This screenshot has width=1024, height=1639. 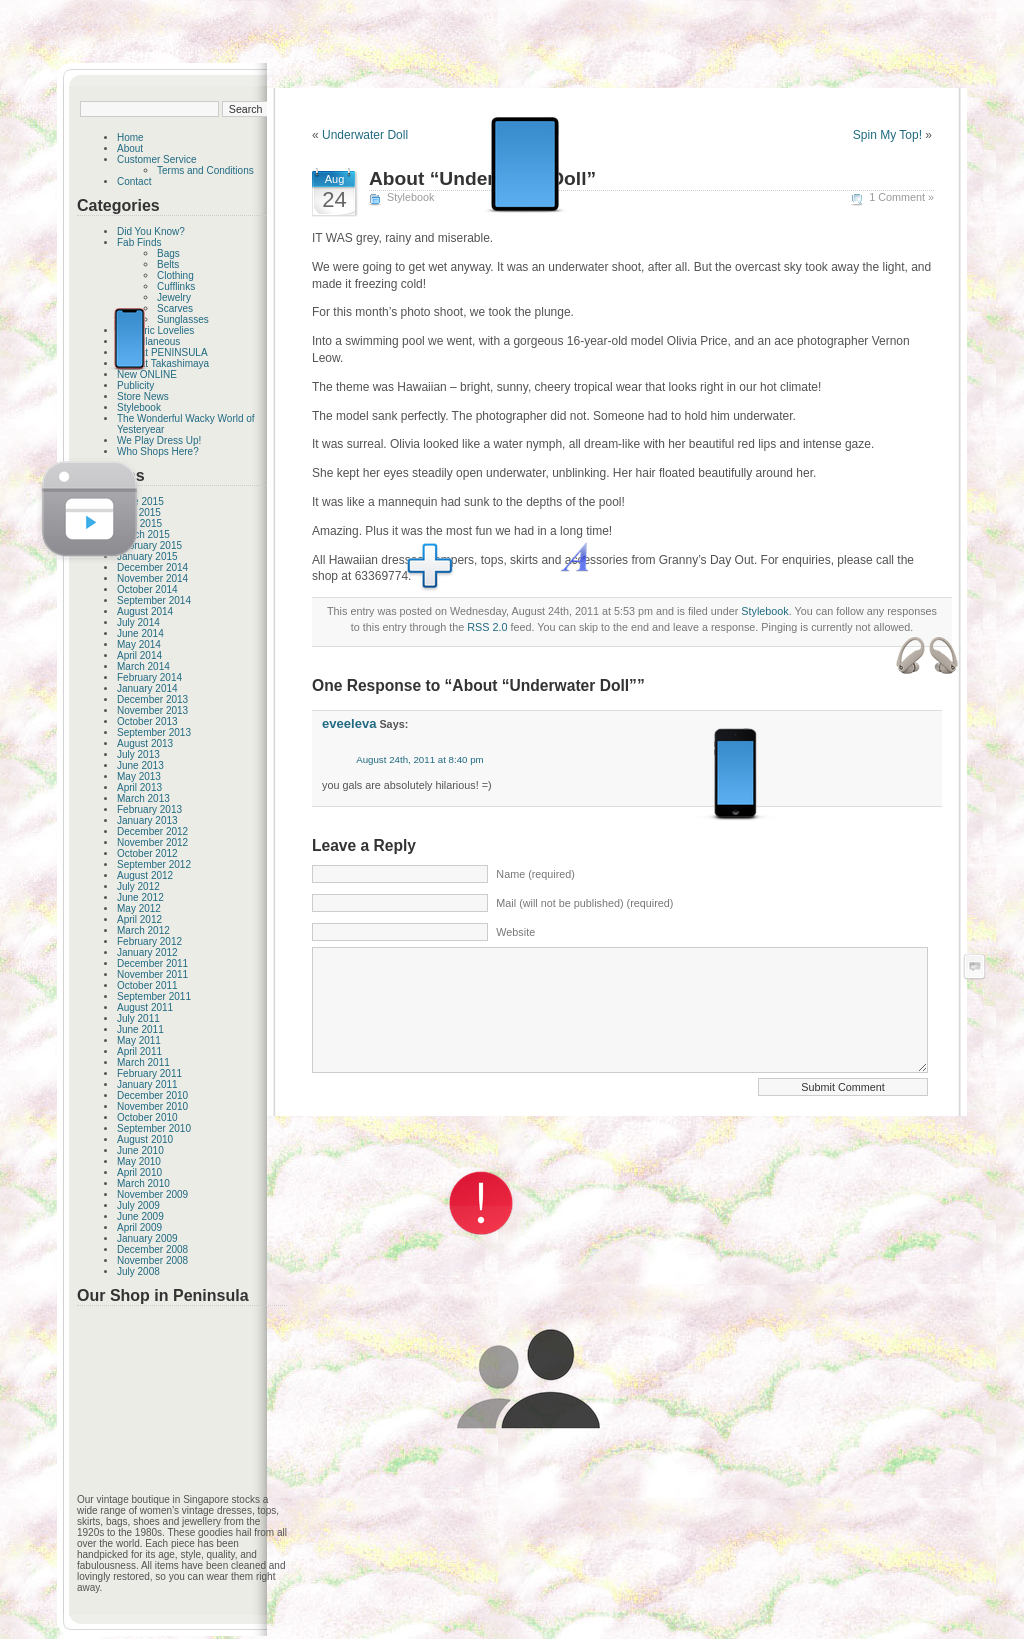 What do you see at coordinates (974, 966) in the screenshot?
I see `a SAMI subtitle or caption file` at bounding box center [974, 966].